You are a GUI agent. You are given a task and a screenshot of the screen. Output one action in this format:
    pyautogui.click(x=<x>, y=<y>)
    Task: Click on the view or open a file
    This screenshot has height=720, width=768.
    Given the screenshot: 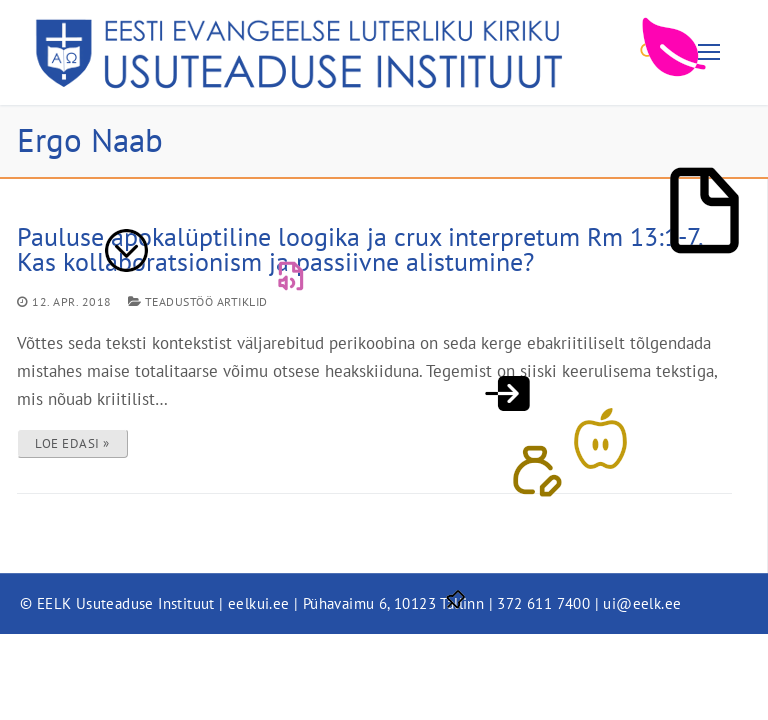 What is the action you would take?
    pyautogui.click(x=704, y=210)
    